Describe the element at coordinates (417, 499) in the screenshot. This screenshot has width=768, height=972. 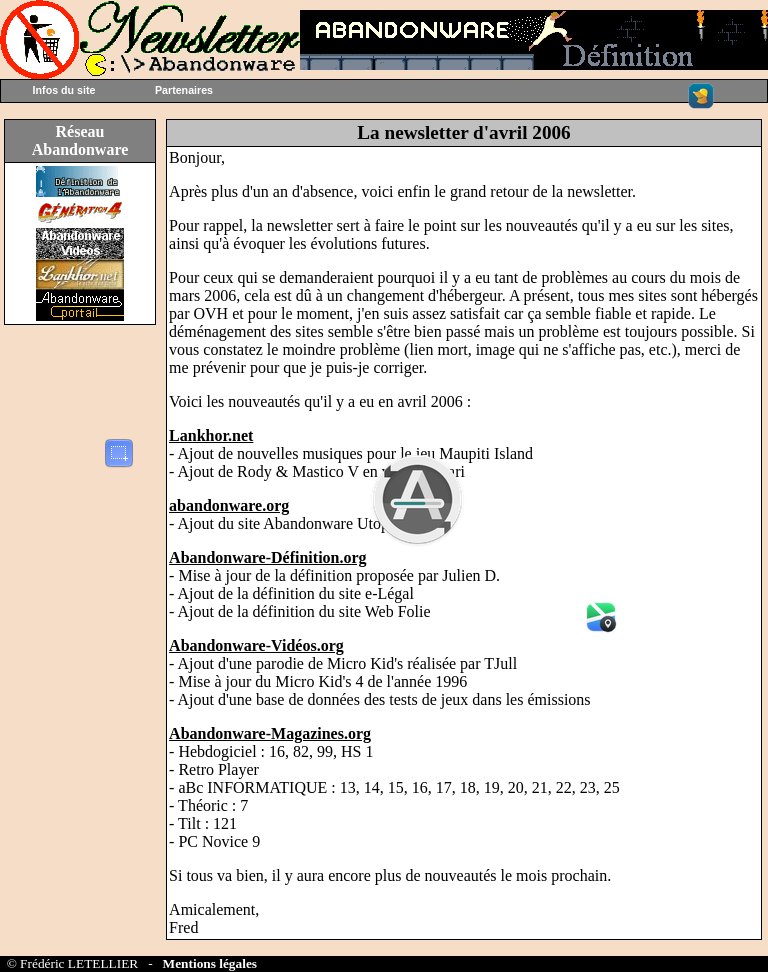
I see `check for available software updates` at that location.